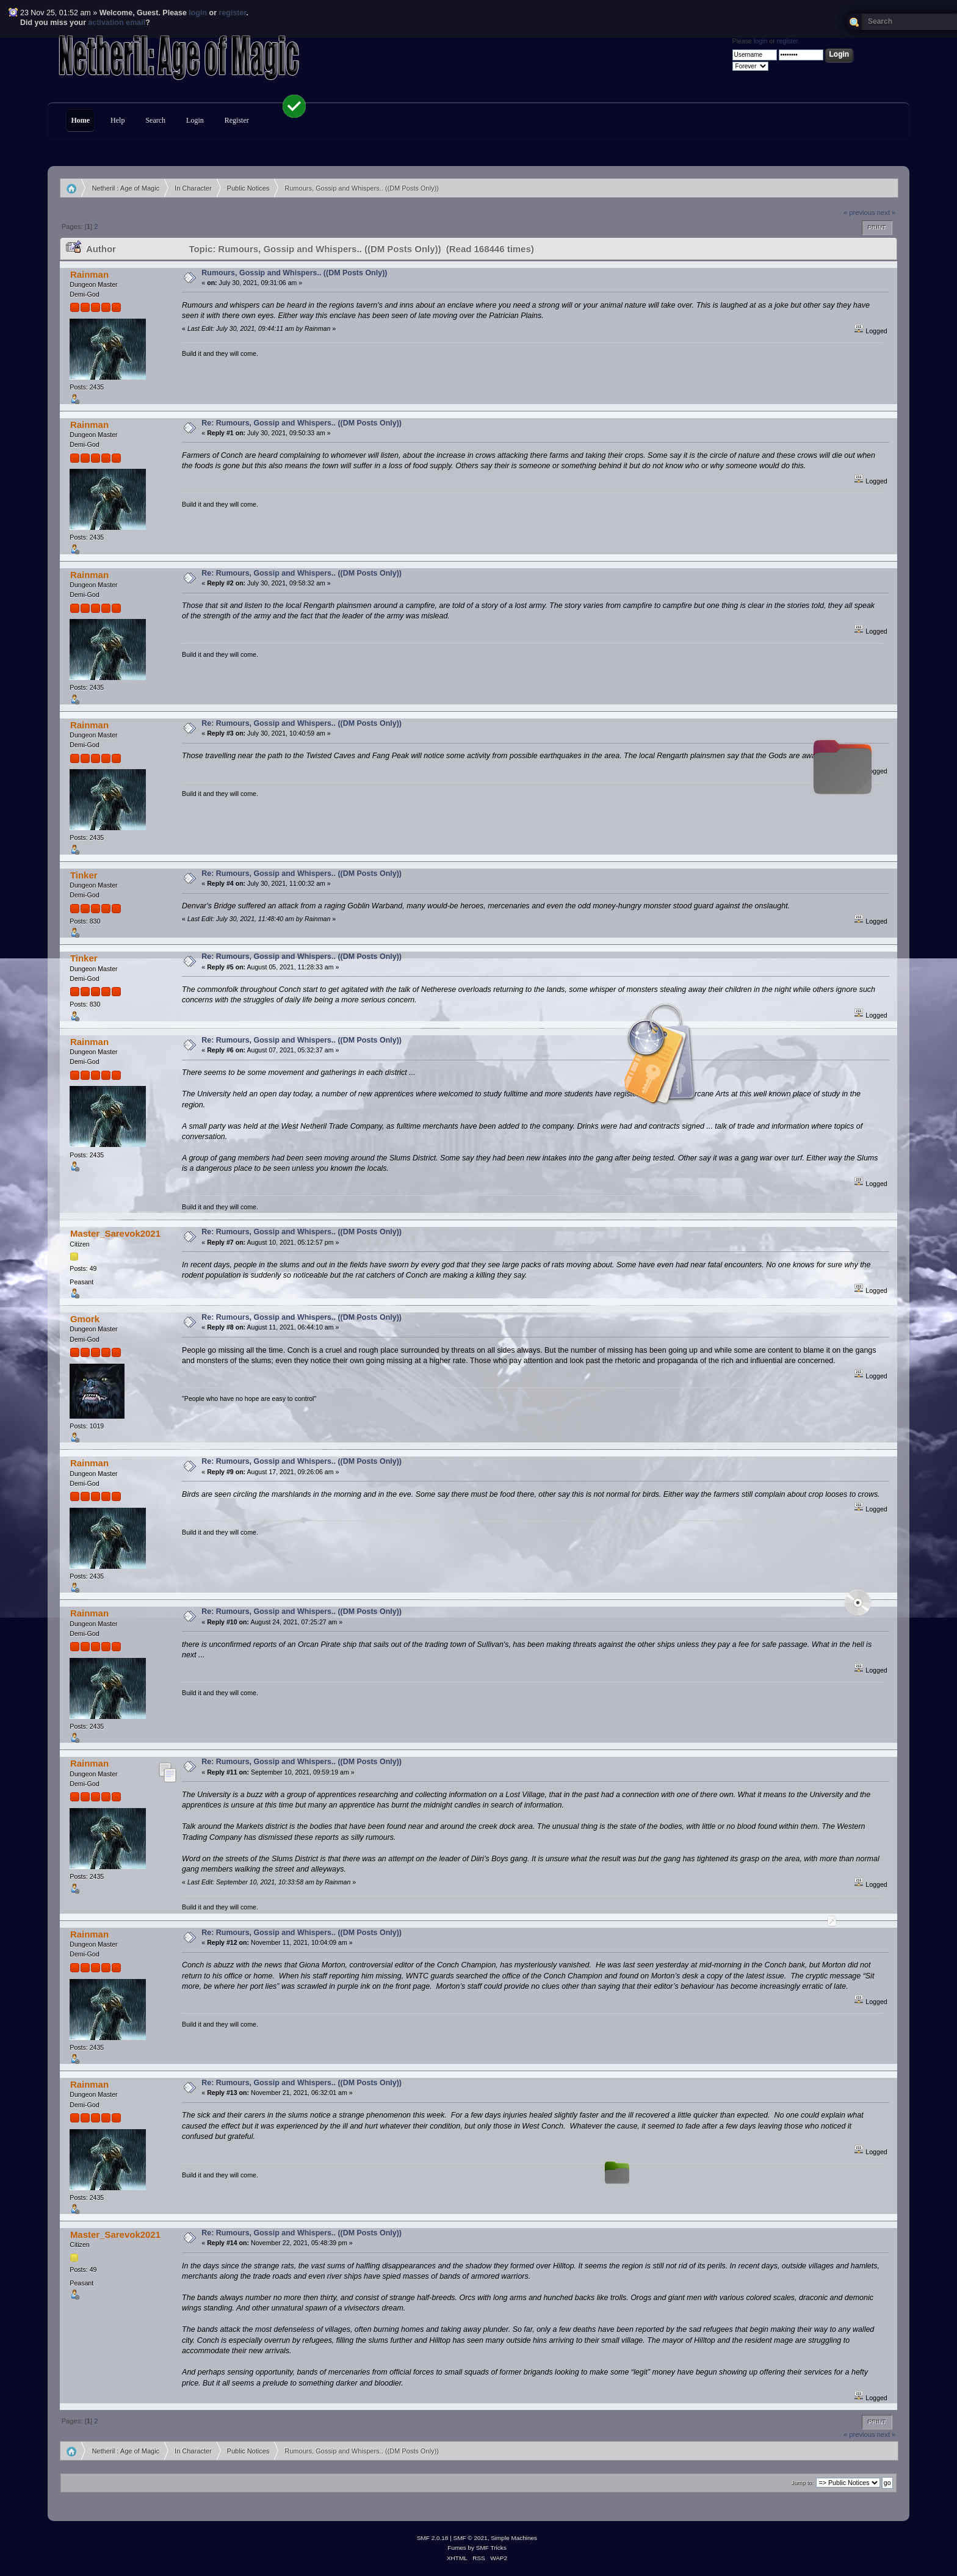 The width and height of the screenshot is (957, 2576). Describe the element at coordinates (842, 767) in the screenshot. I see `open folder or directory` at that location.